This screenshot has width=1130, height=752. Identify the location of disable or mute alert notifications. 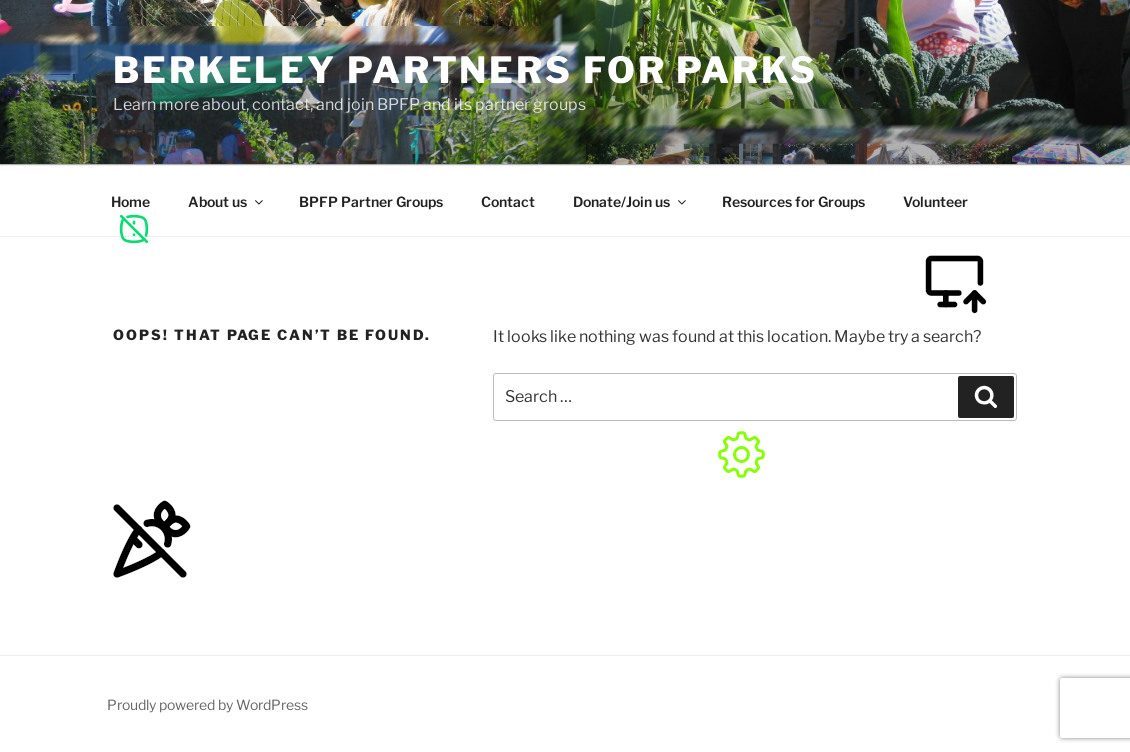
(134, 229).